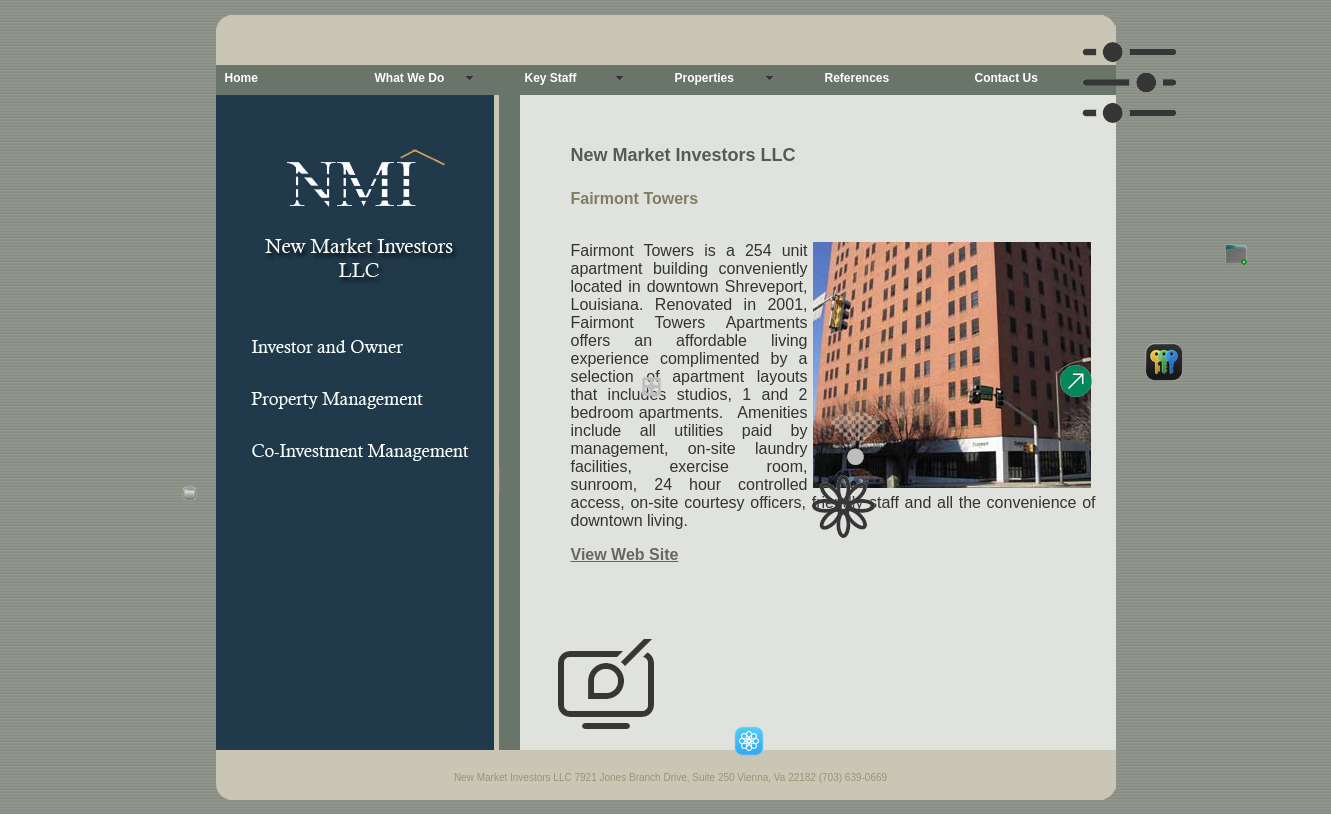 The width and height of the screenshot is (1331, 814). What do you see at coordinates (1129, 82) in the screenshot?
I see `access system preferences or settings` at bounding box center [1129, 82].